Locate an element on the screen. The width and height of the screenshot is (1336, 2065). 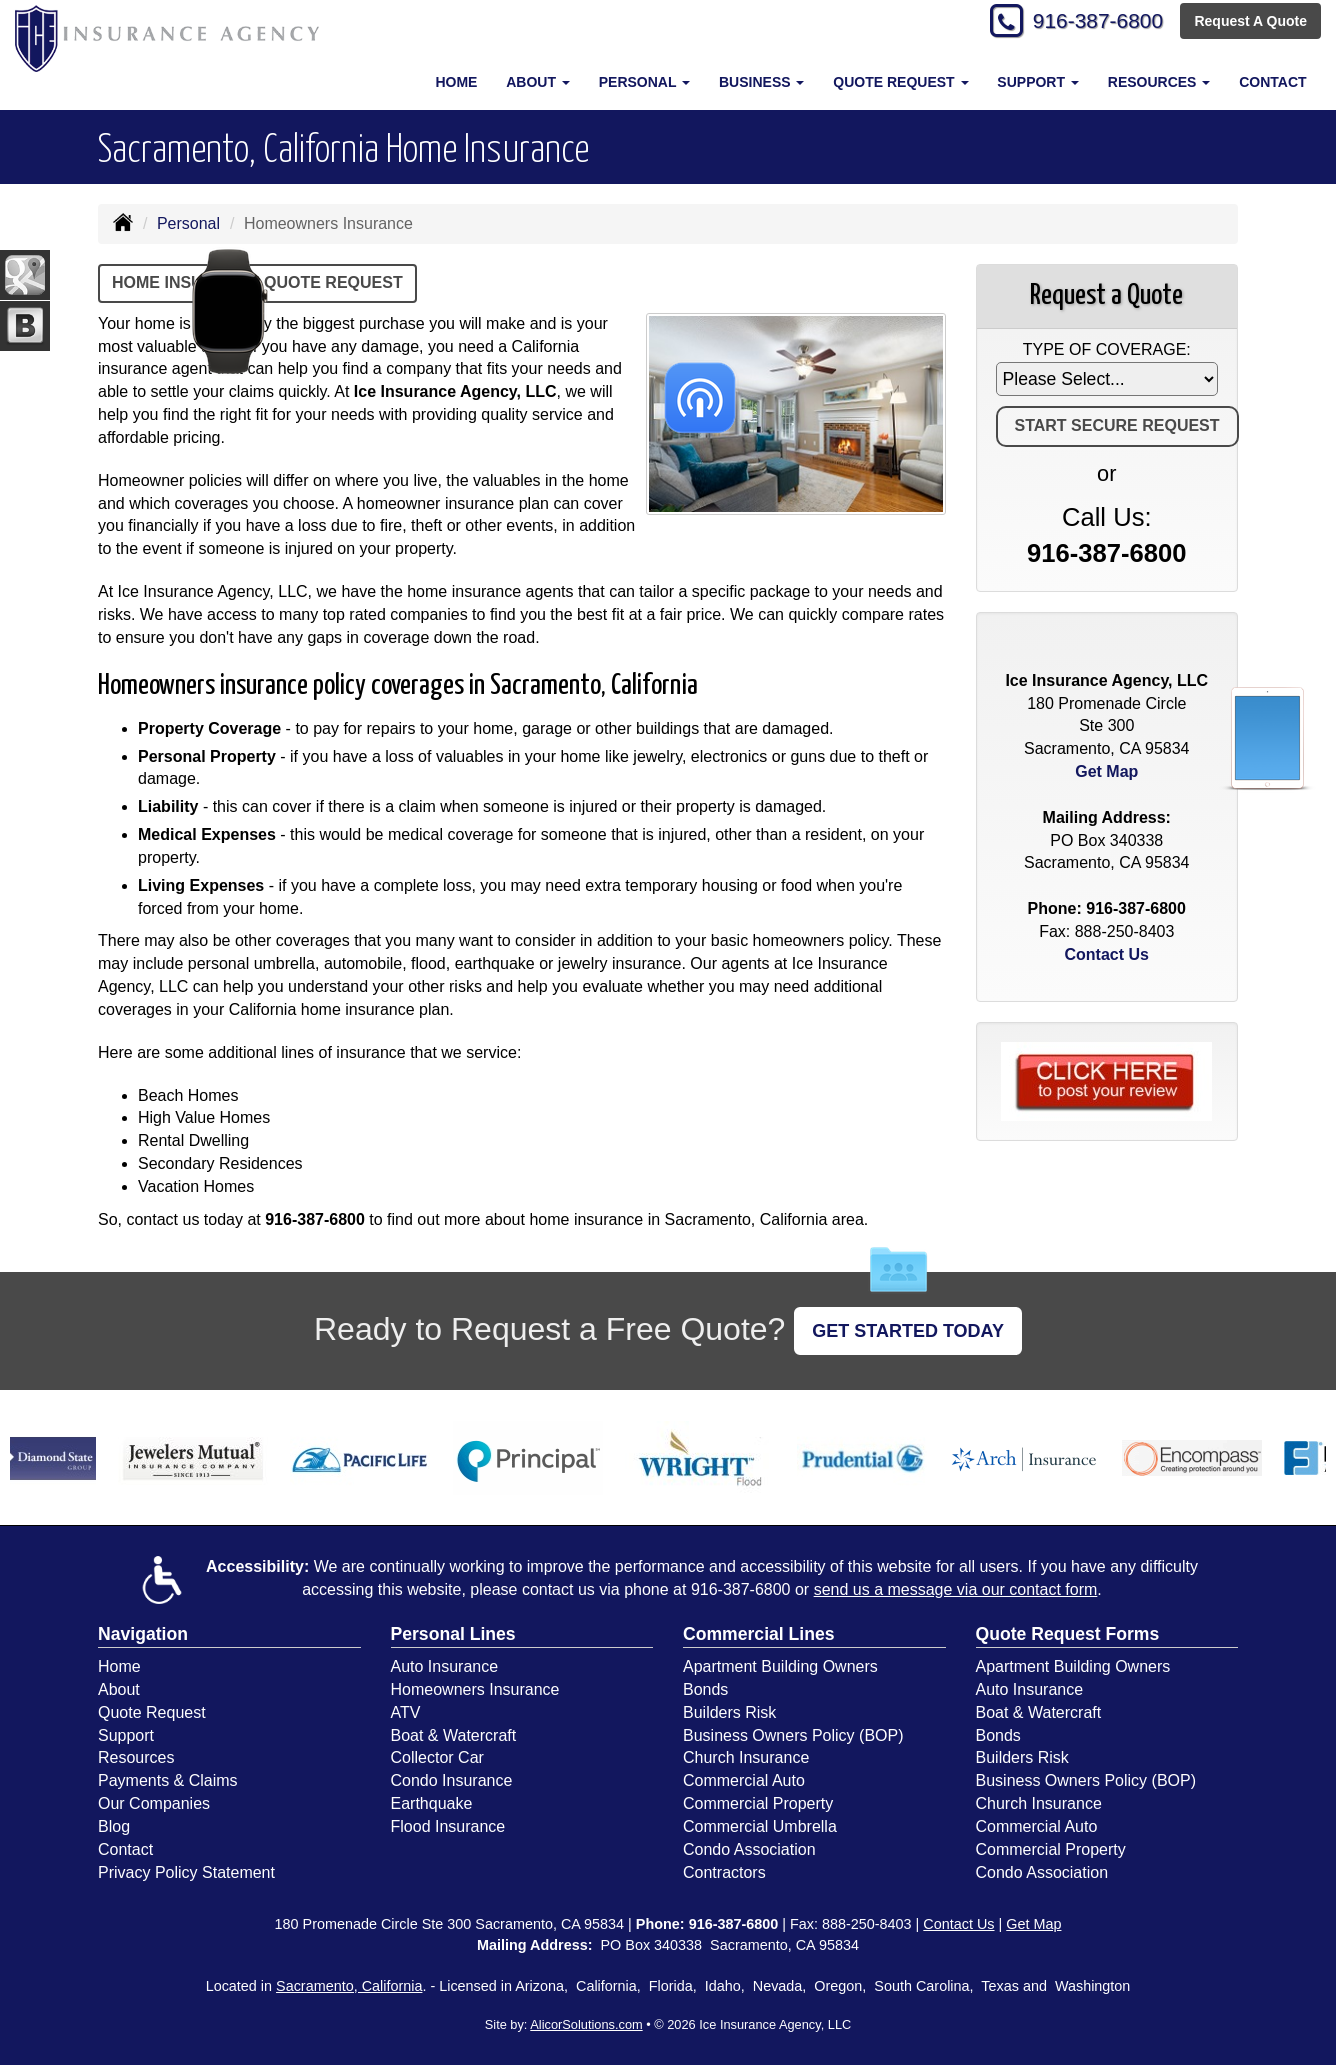
manage connected iPad device is located at coordinates (1267, 737).